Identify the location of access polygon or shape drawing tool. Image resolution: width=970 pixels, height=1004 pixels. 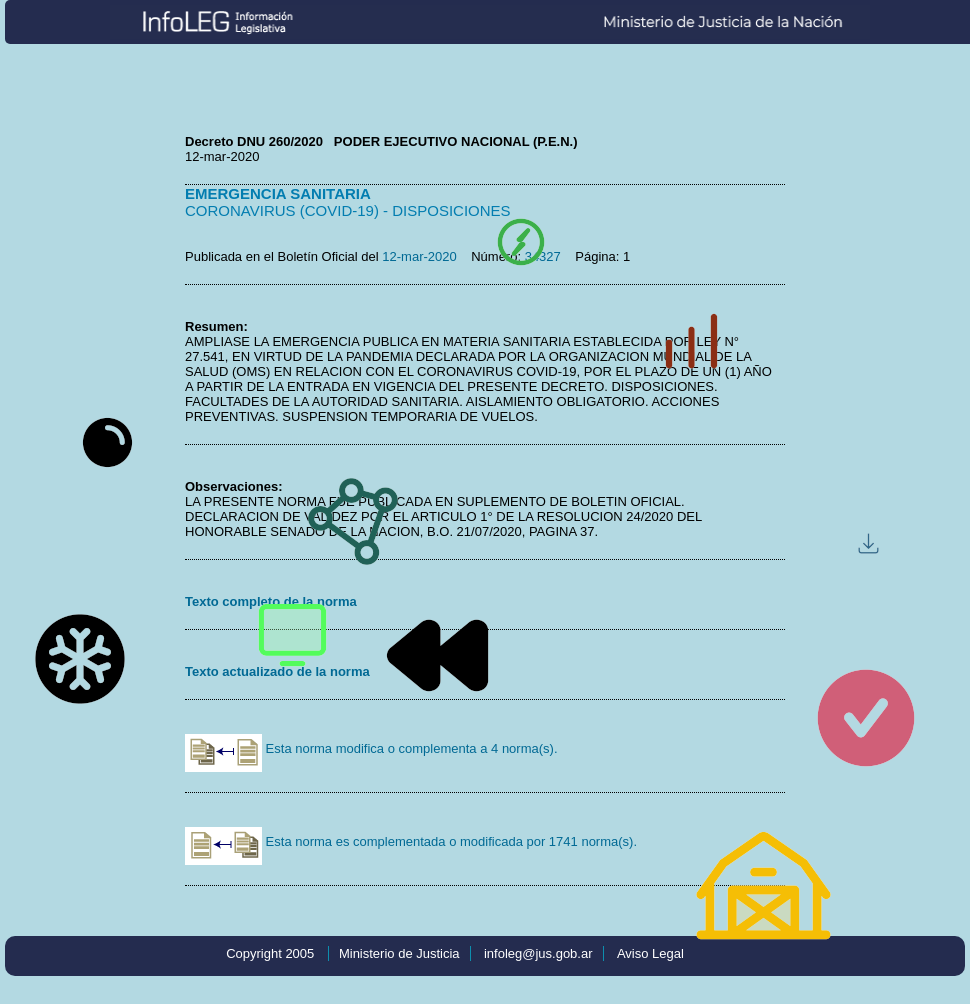
(354, 521).